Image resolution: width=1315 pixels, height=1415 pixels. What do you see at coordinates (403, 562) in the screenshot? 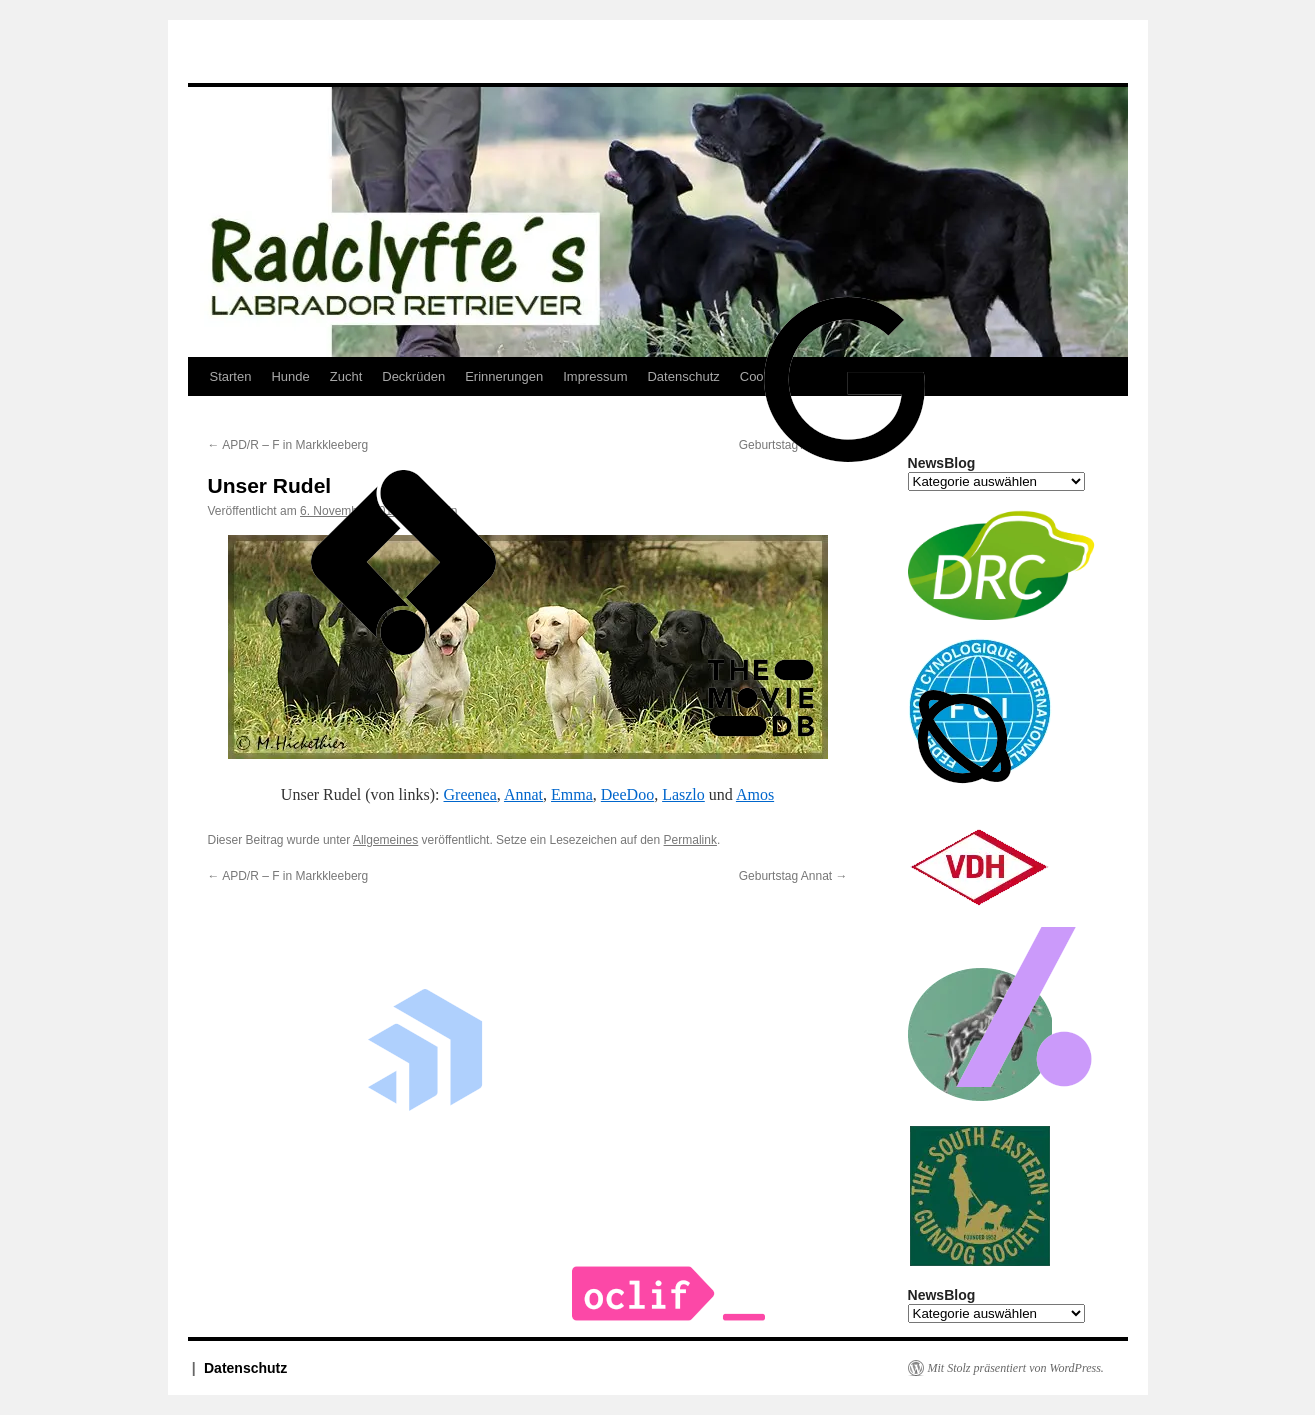
I see `google tag manager logo` at bounding box center [403, 562].